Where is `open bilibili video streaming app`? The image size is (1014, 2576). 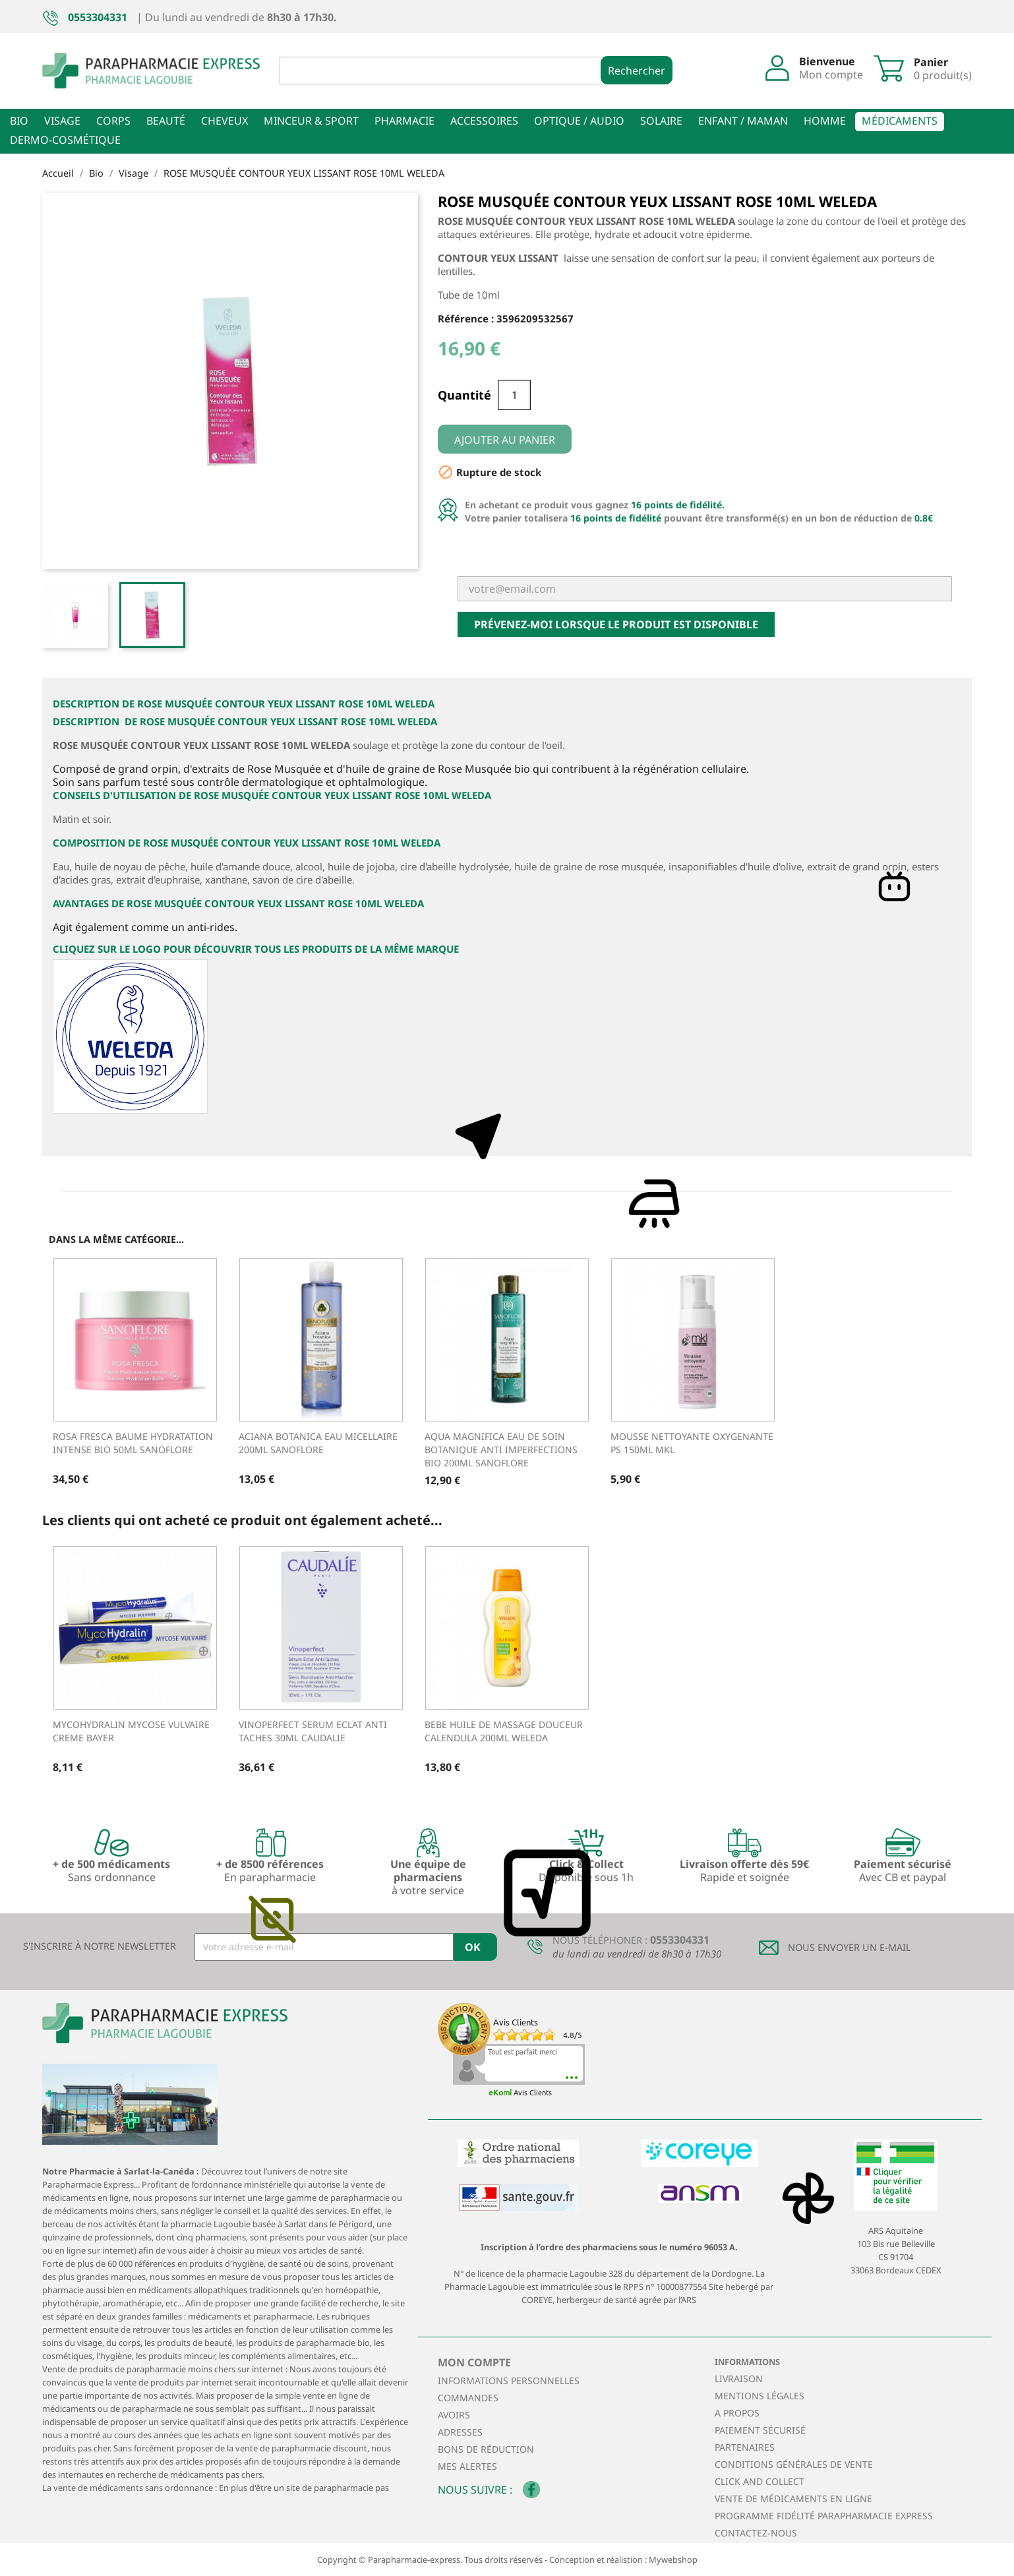
open bilibili video streaming app is located at coordinates (894, 887).